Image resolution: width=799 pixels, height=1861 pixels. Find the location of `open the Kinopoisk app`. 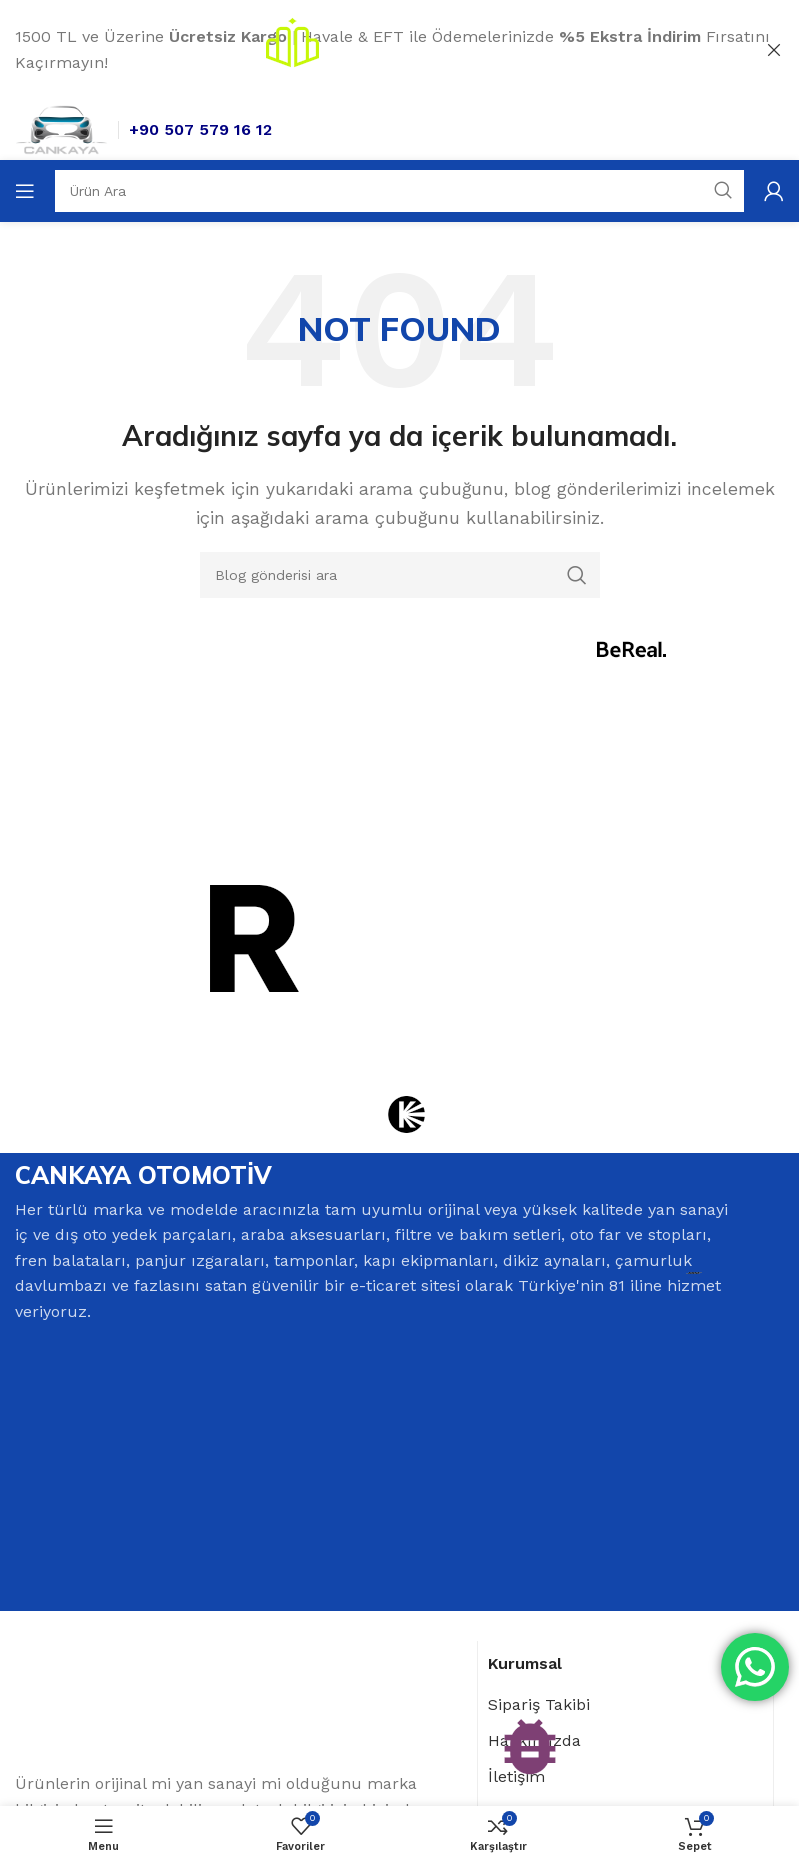

open the Kinopoisk app is located at coordinates (406, 1114).